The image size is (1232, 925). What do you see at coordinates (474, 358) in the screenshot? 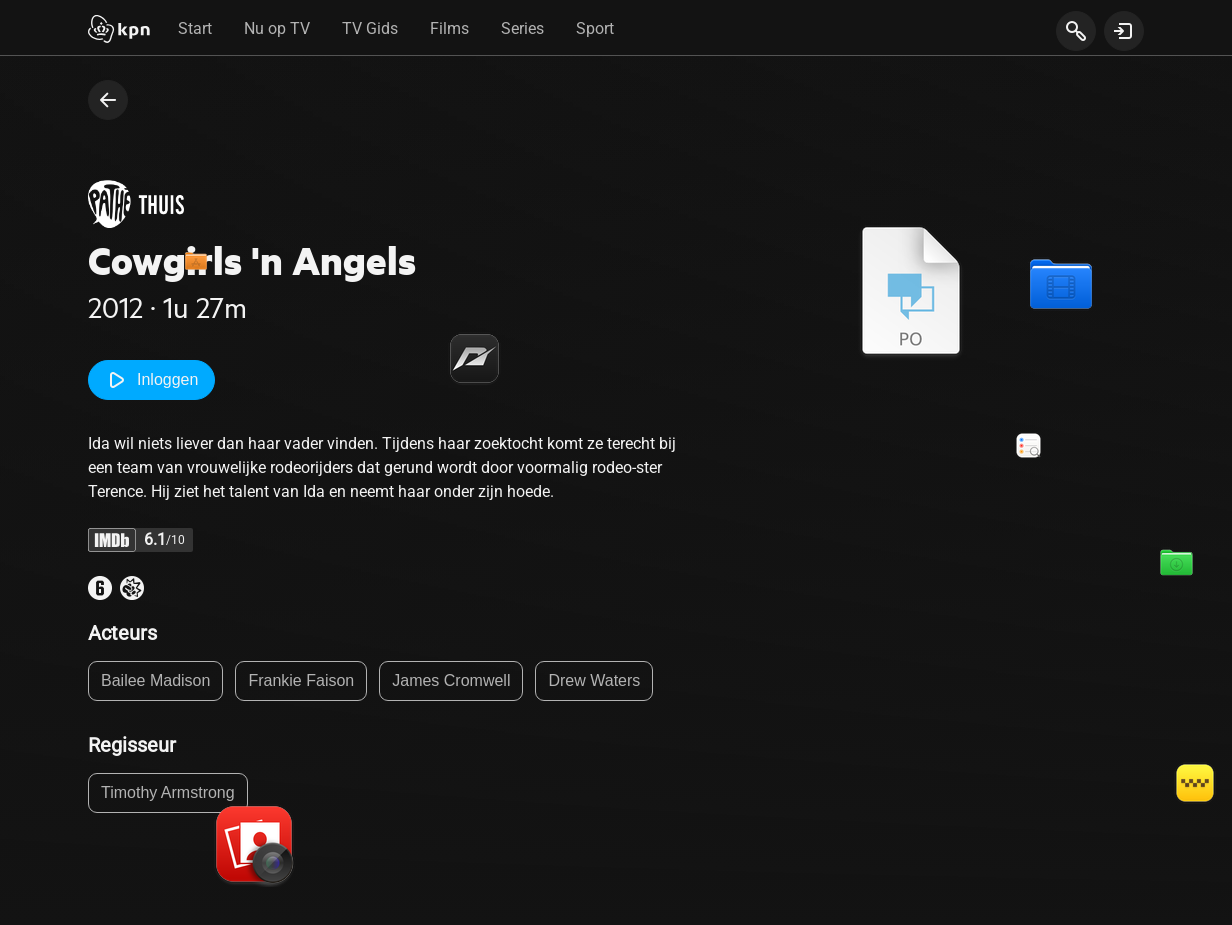
I see `launch need for speed shift racing game` at bounding box center [474, 358].